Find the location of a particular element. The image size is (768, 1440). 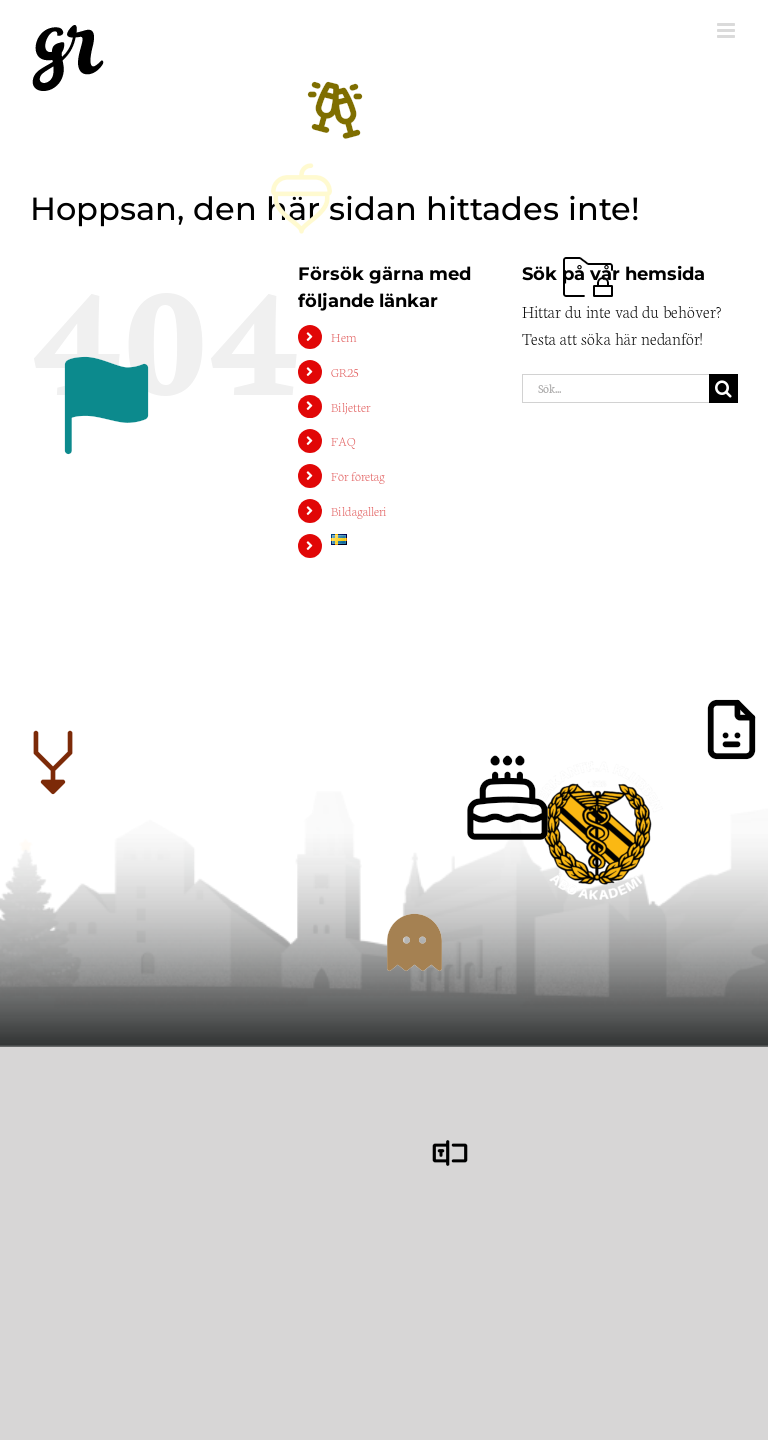

view birthday or celebration events is located at coordinates (507, 796).